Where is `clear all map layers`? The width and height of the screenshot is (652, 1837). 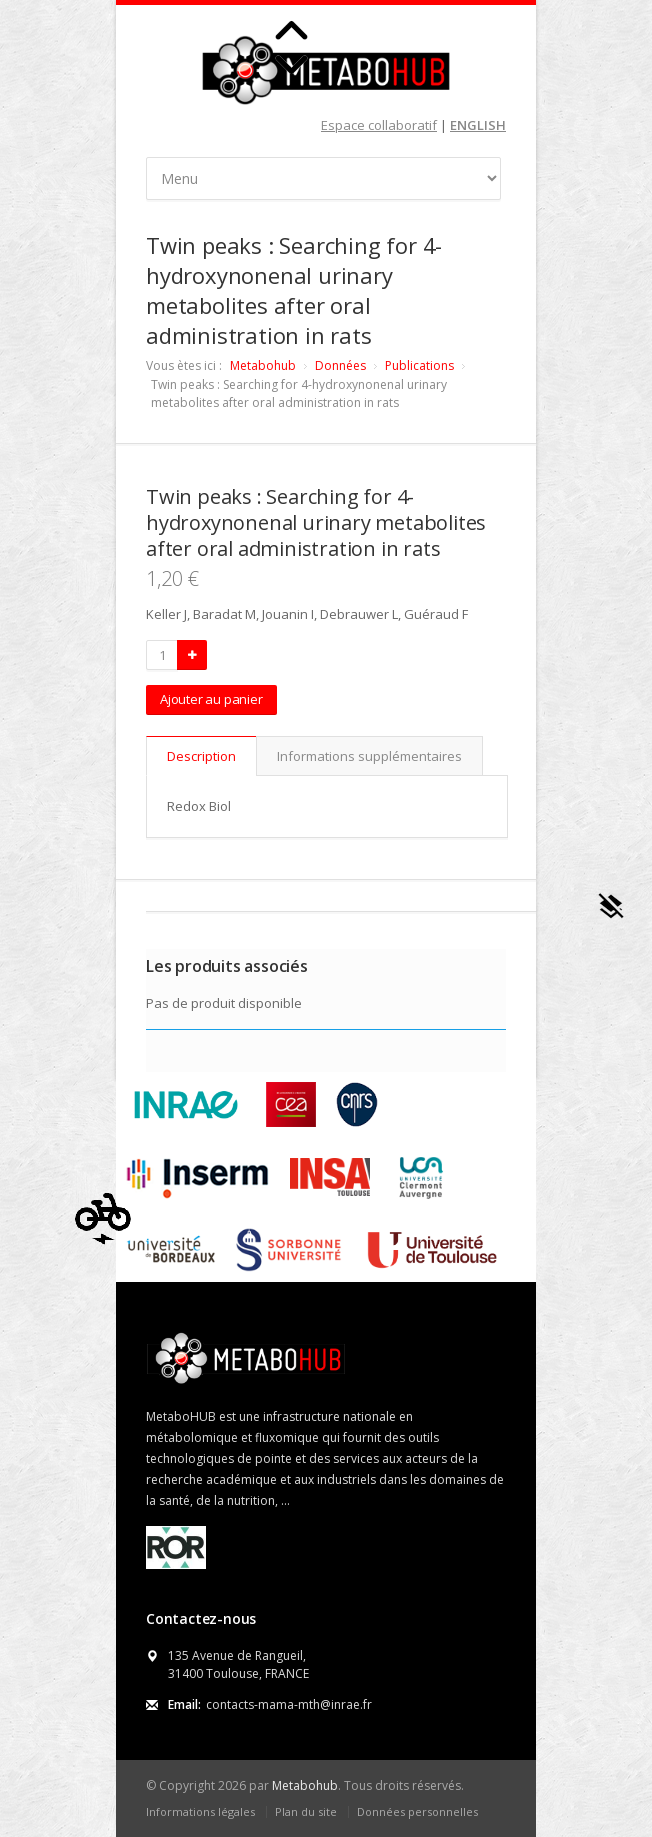
clear all map layers is located at coordinates (611, 907).